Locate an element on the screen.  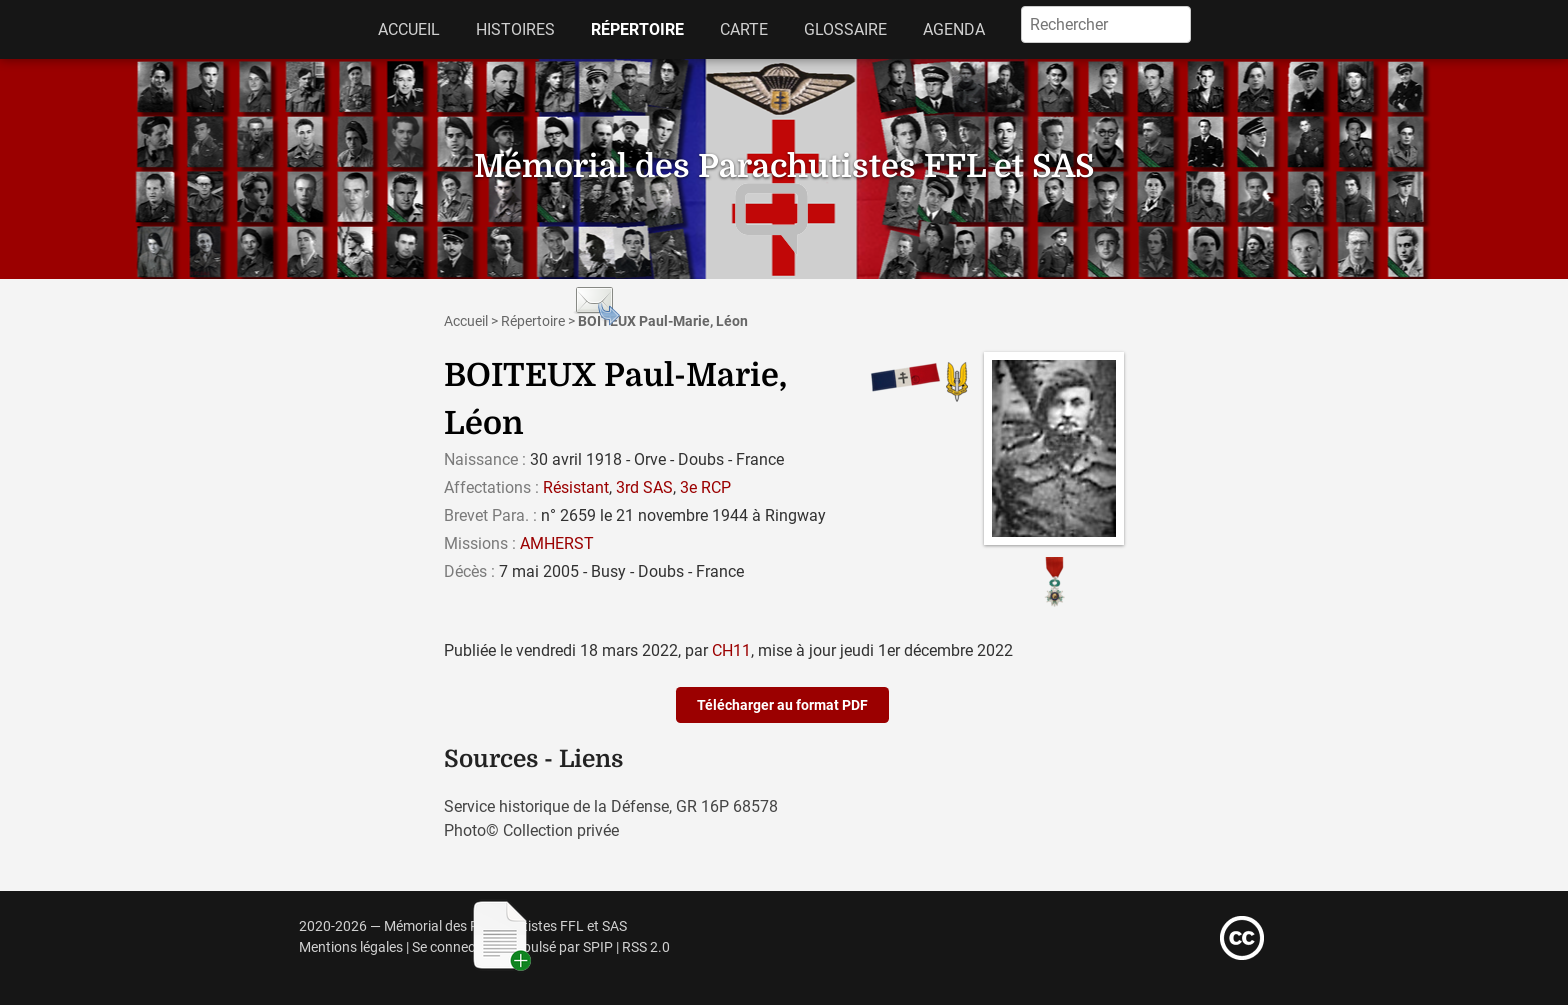
set your status to invisible or offline is located at coordinates (771, 219).